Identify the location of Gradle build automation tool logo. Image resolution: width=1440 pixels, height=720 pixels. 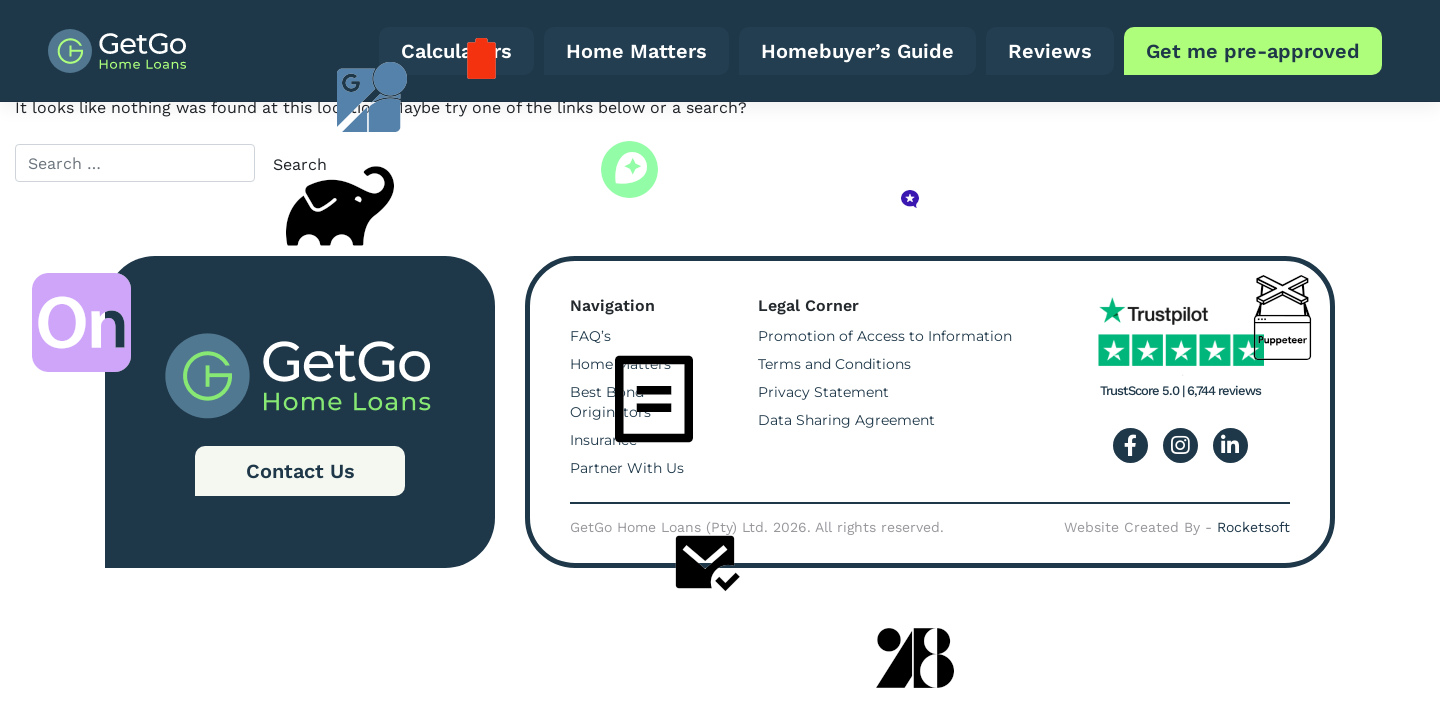
(340, 206).